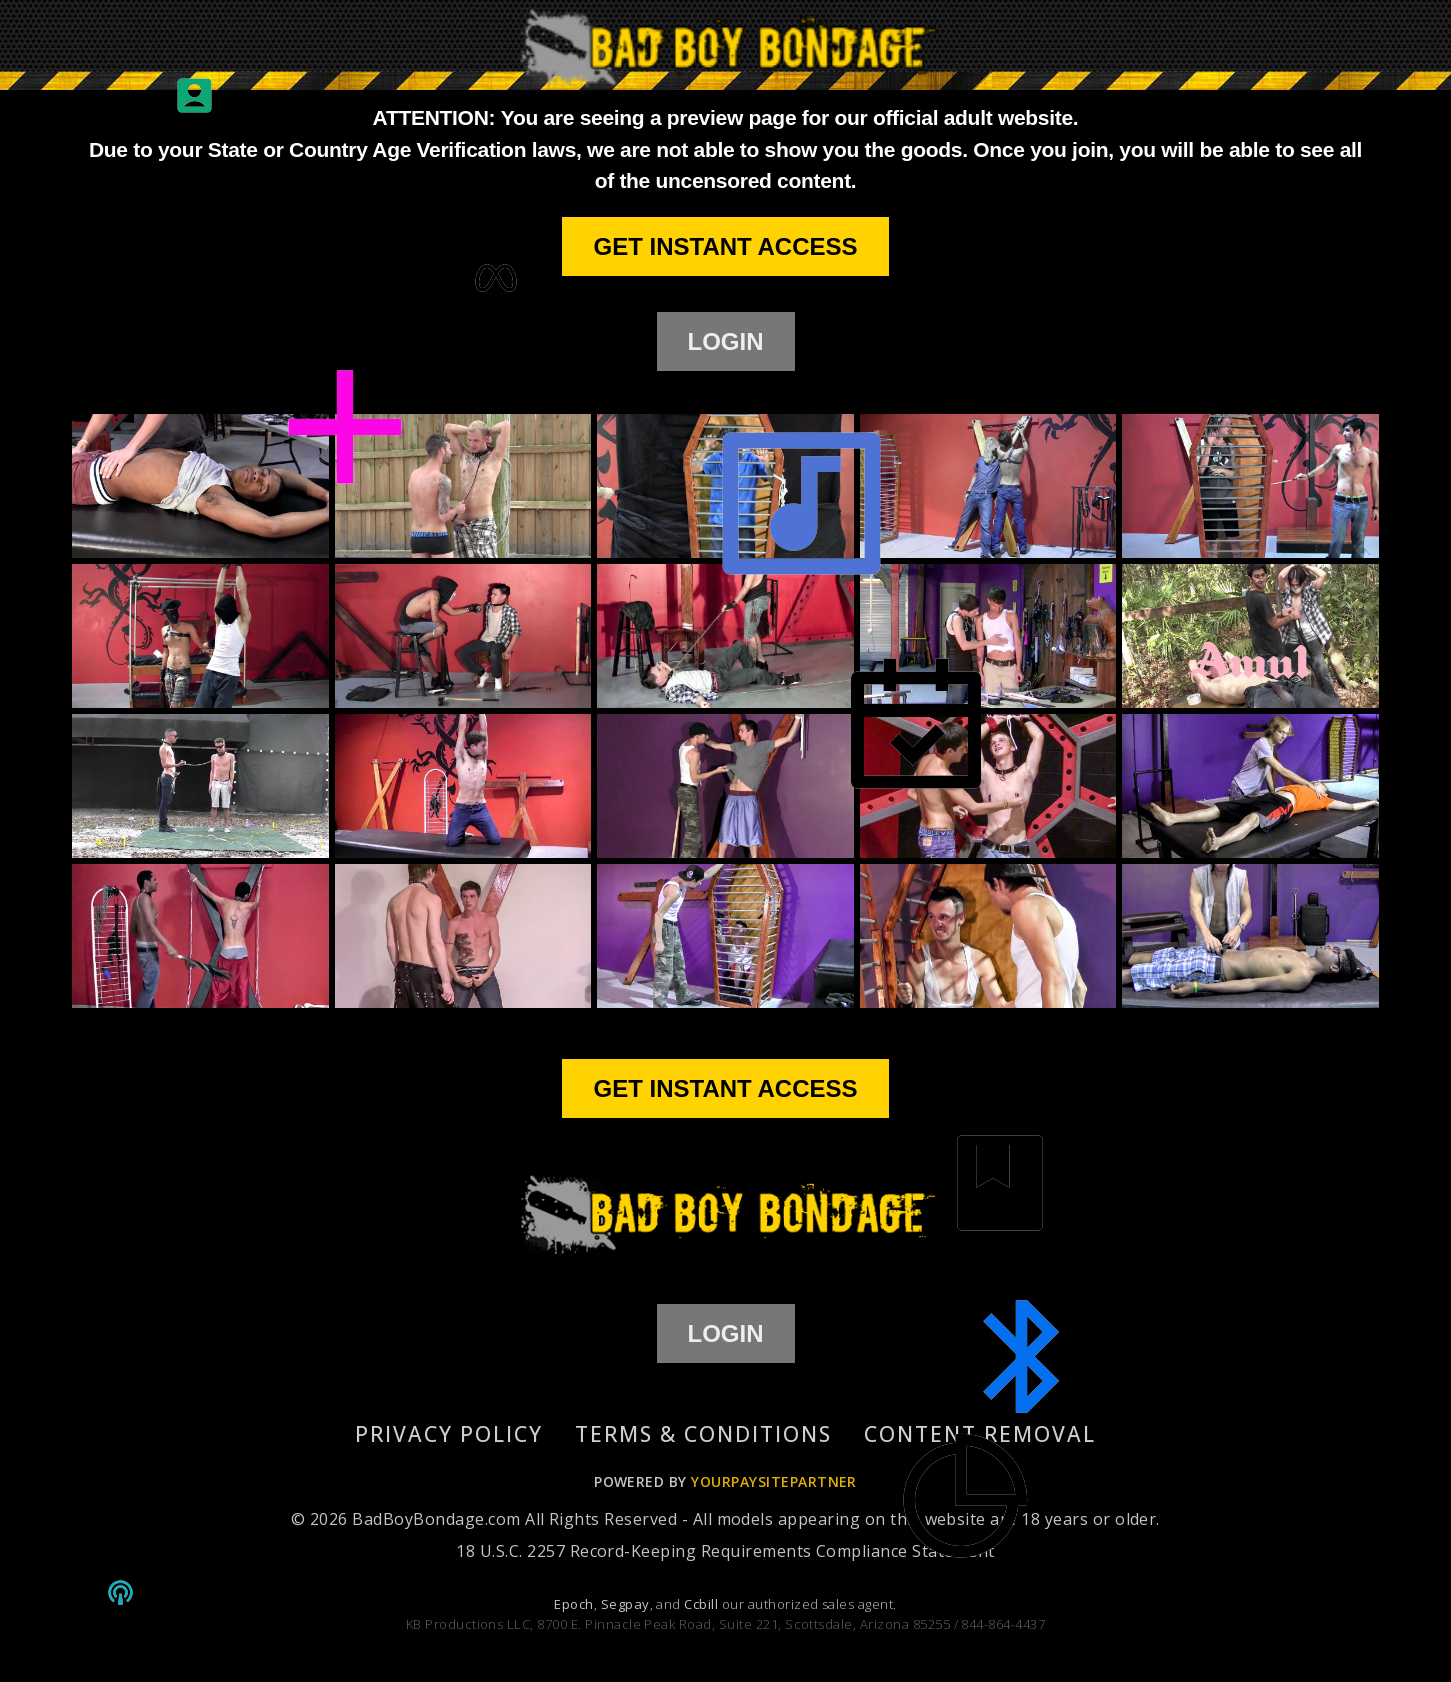  I want to click on view business analytics or statistics, so click(961, 1500).